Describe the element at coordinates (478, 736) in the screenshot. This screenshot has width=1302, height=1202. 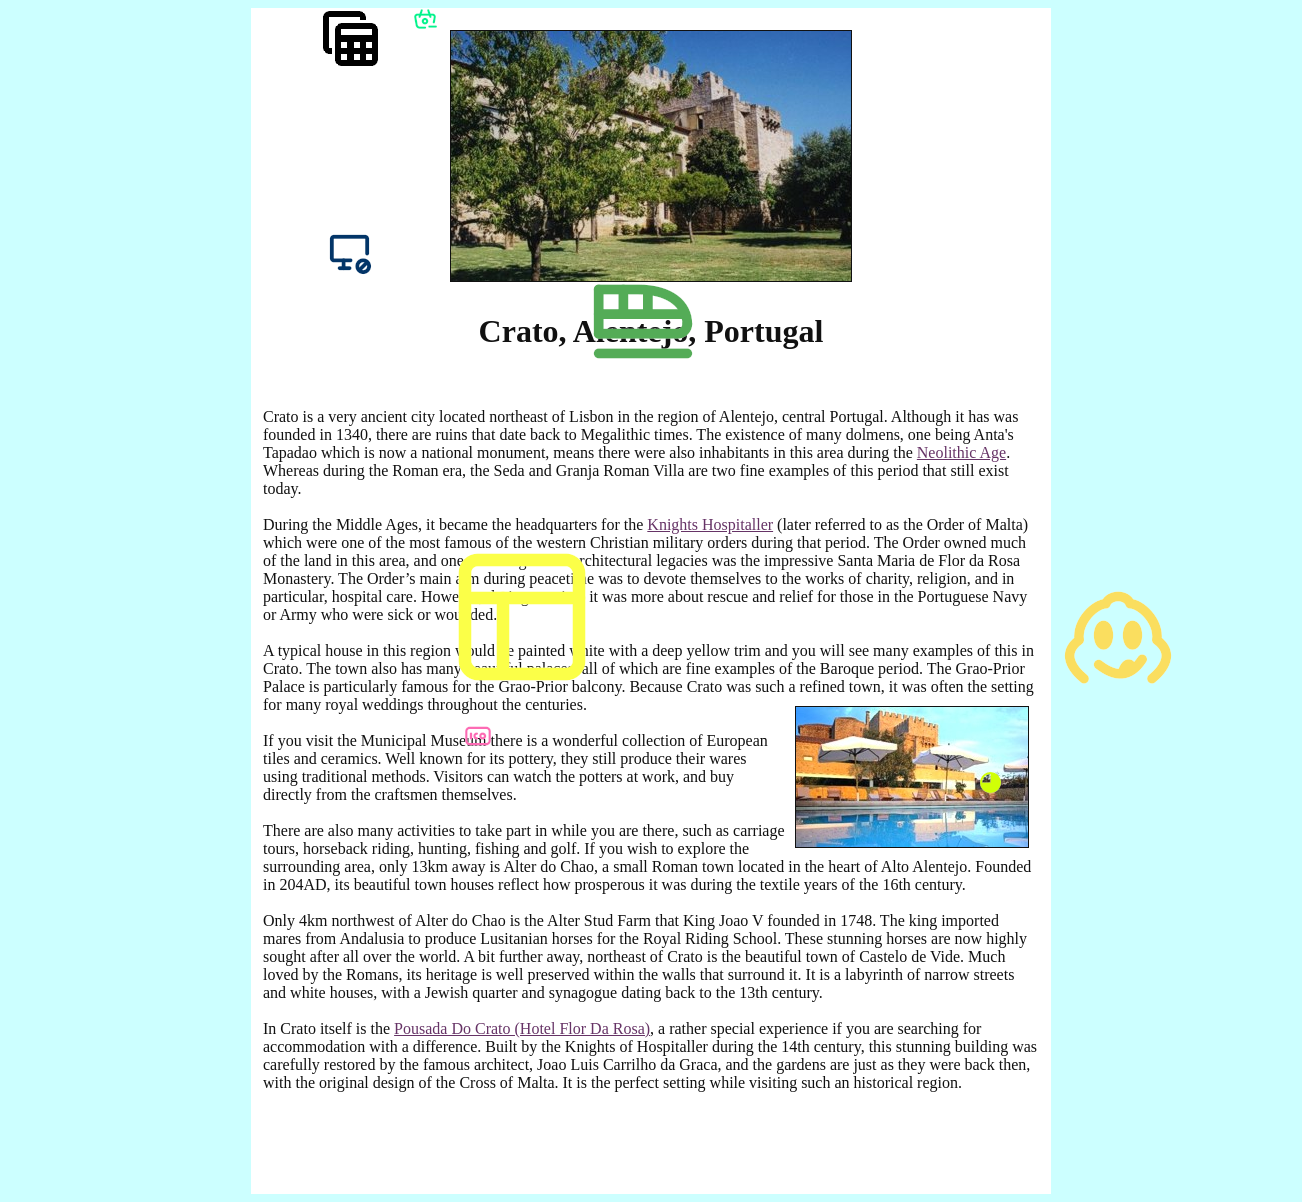
I see `set or manage website favicon` at that location.